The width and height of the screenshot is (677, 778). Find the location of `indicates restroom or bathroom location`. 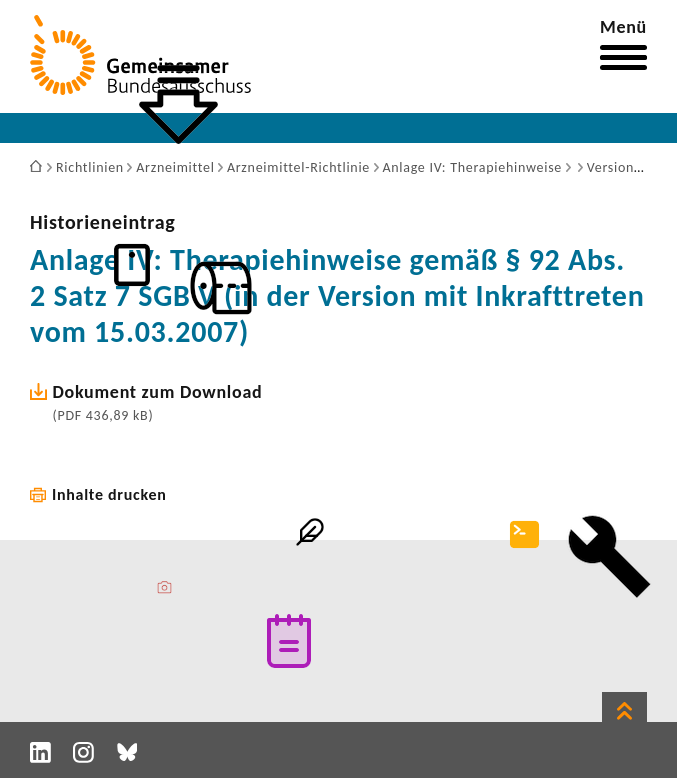

indicates restroom or bathroom location is located at coordinates (221, 288).